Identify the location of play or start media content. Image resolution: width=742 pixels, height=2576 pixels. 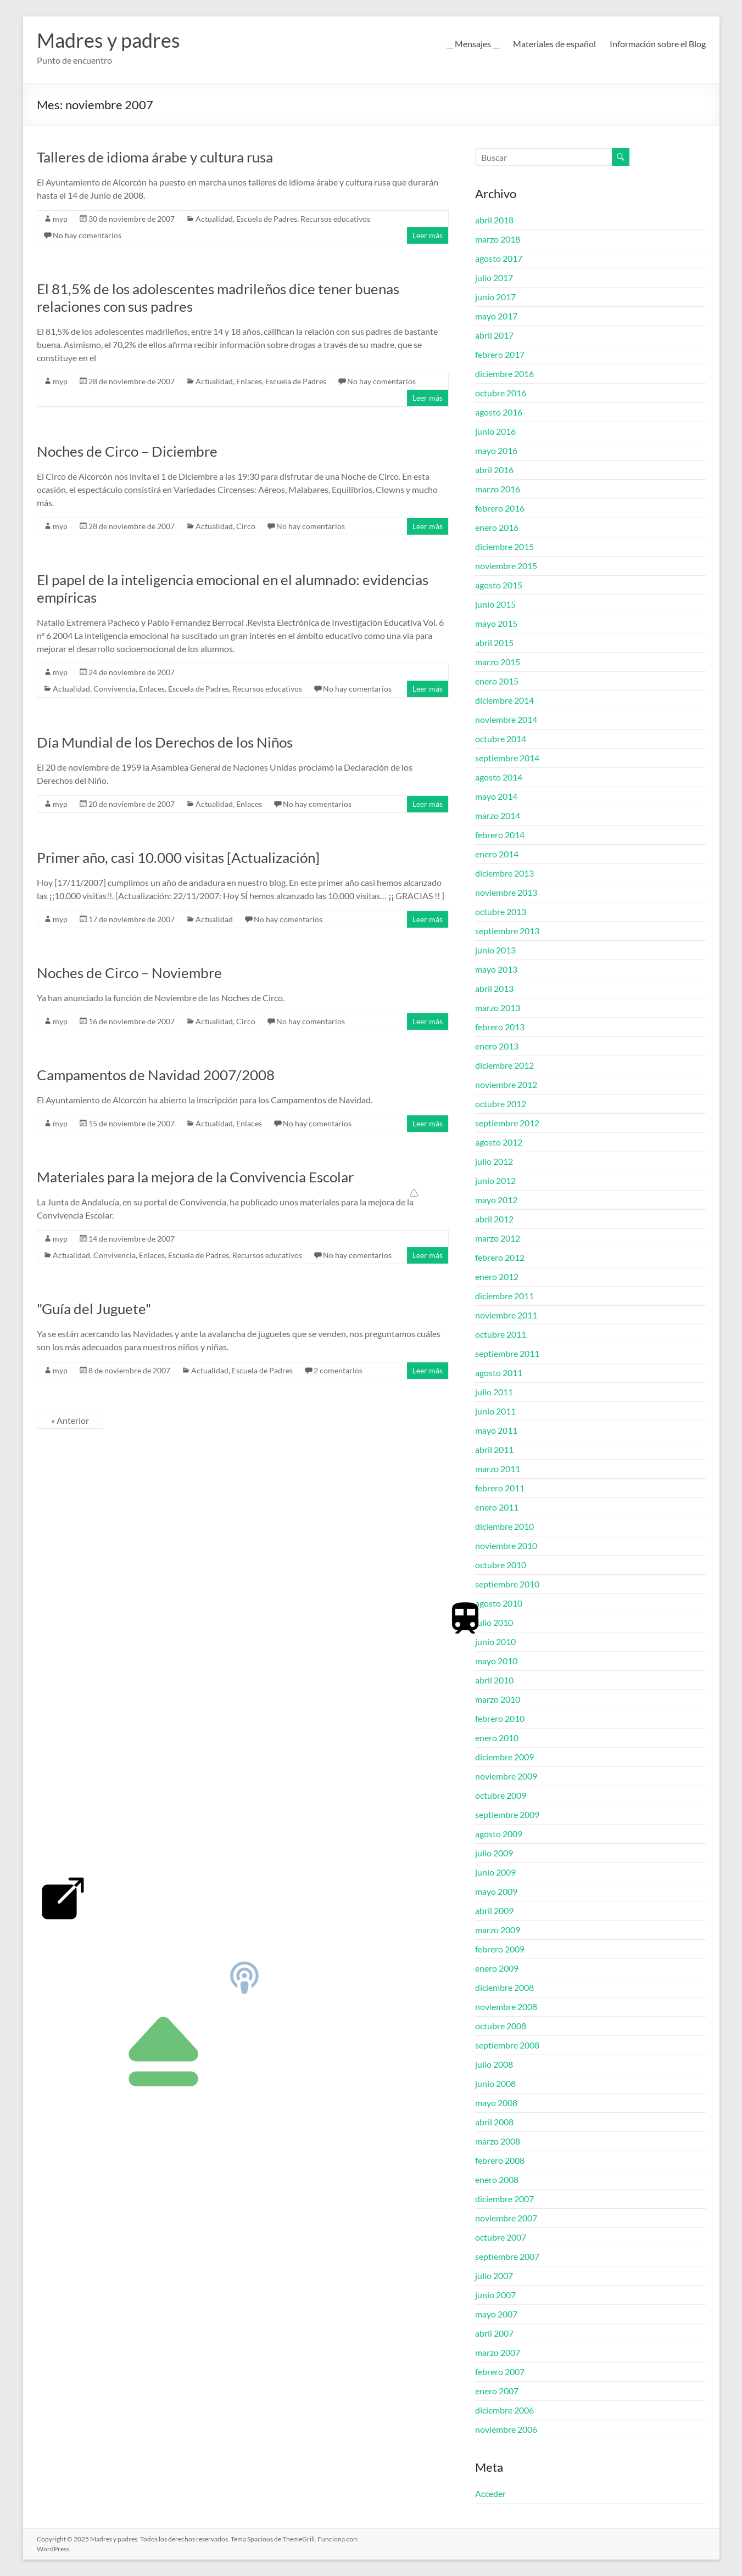
(414, 1193).